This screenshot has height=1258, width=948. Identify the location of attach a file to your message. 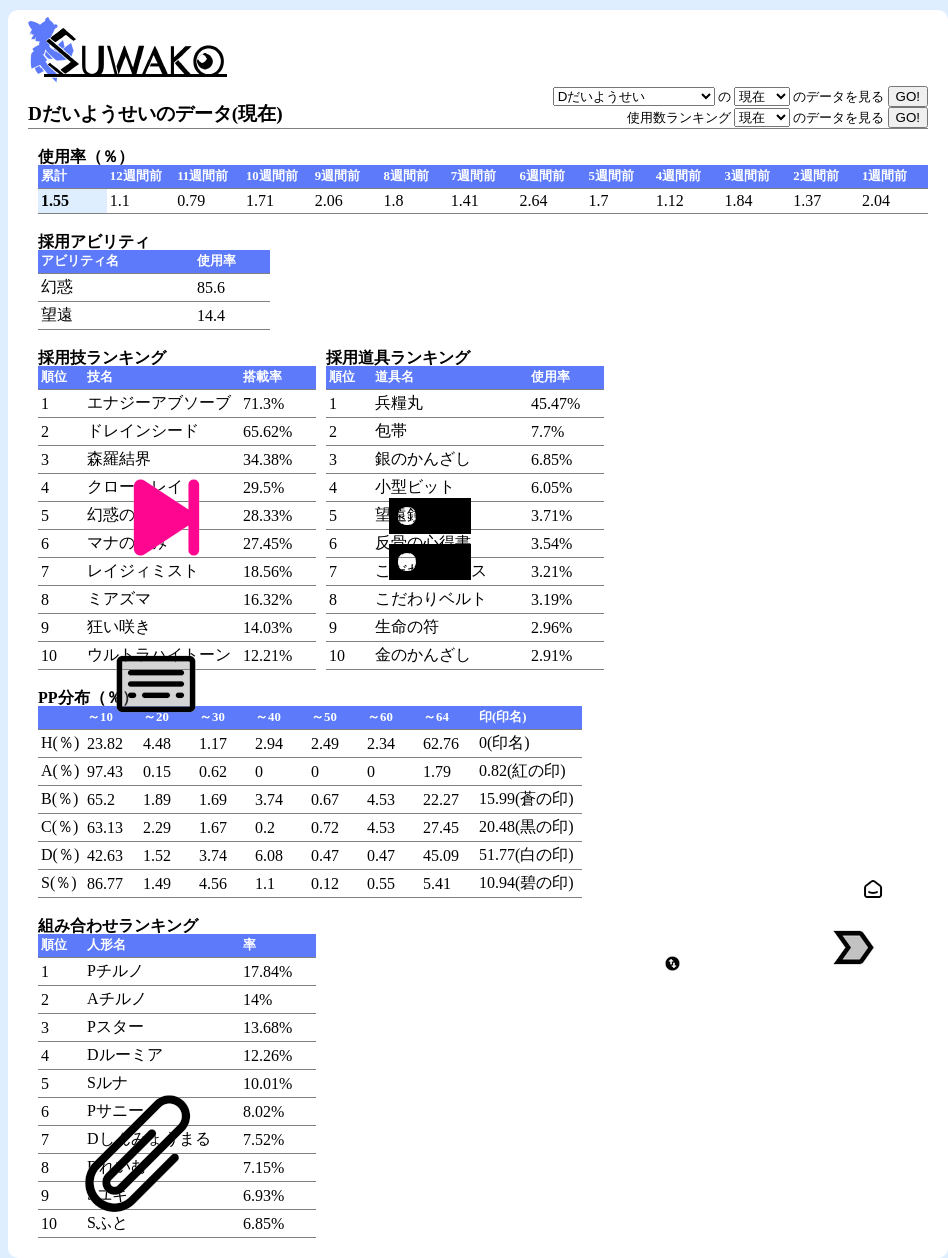
(139, 1153).